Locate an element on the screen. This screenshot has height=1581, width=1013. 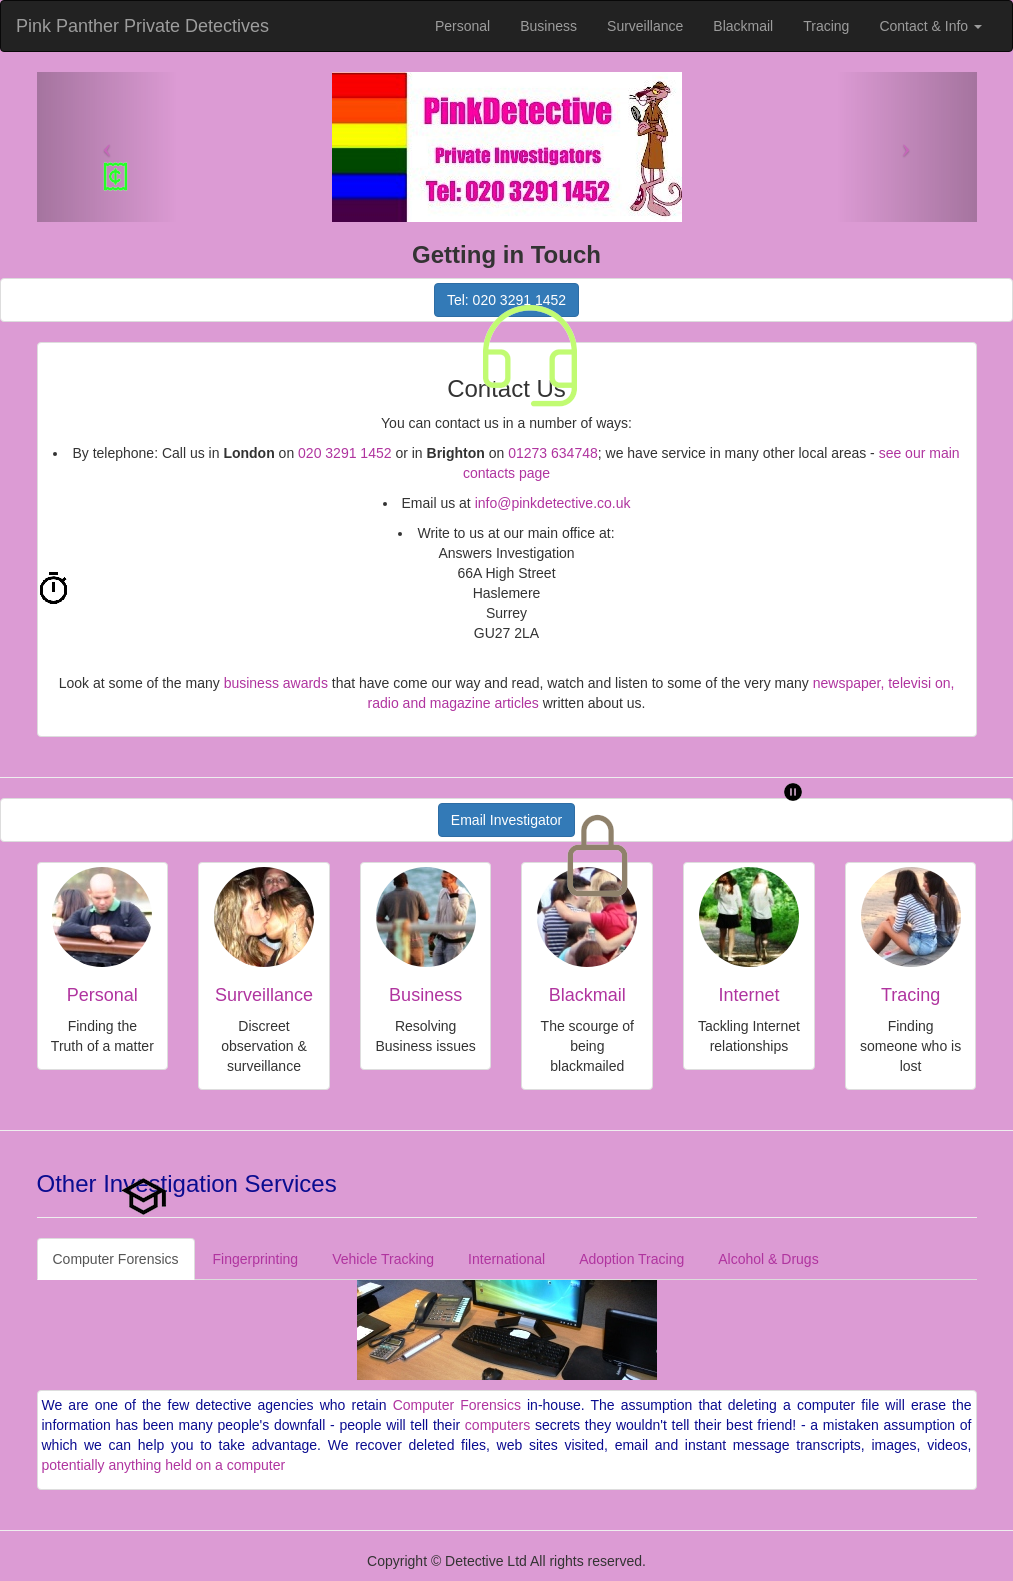
contact customer support is located at coordinates (530, 352).